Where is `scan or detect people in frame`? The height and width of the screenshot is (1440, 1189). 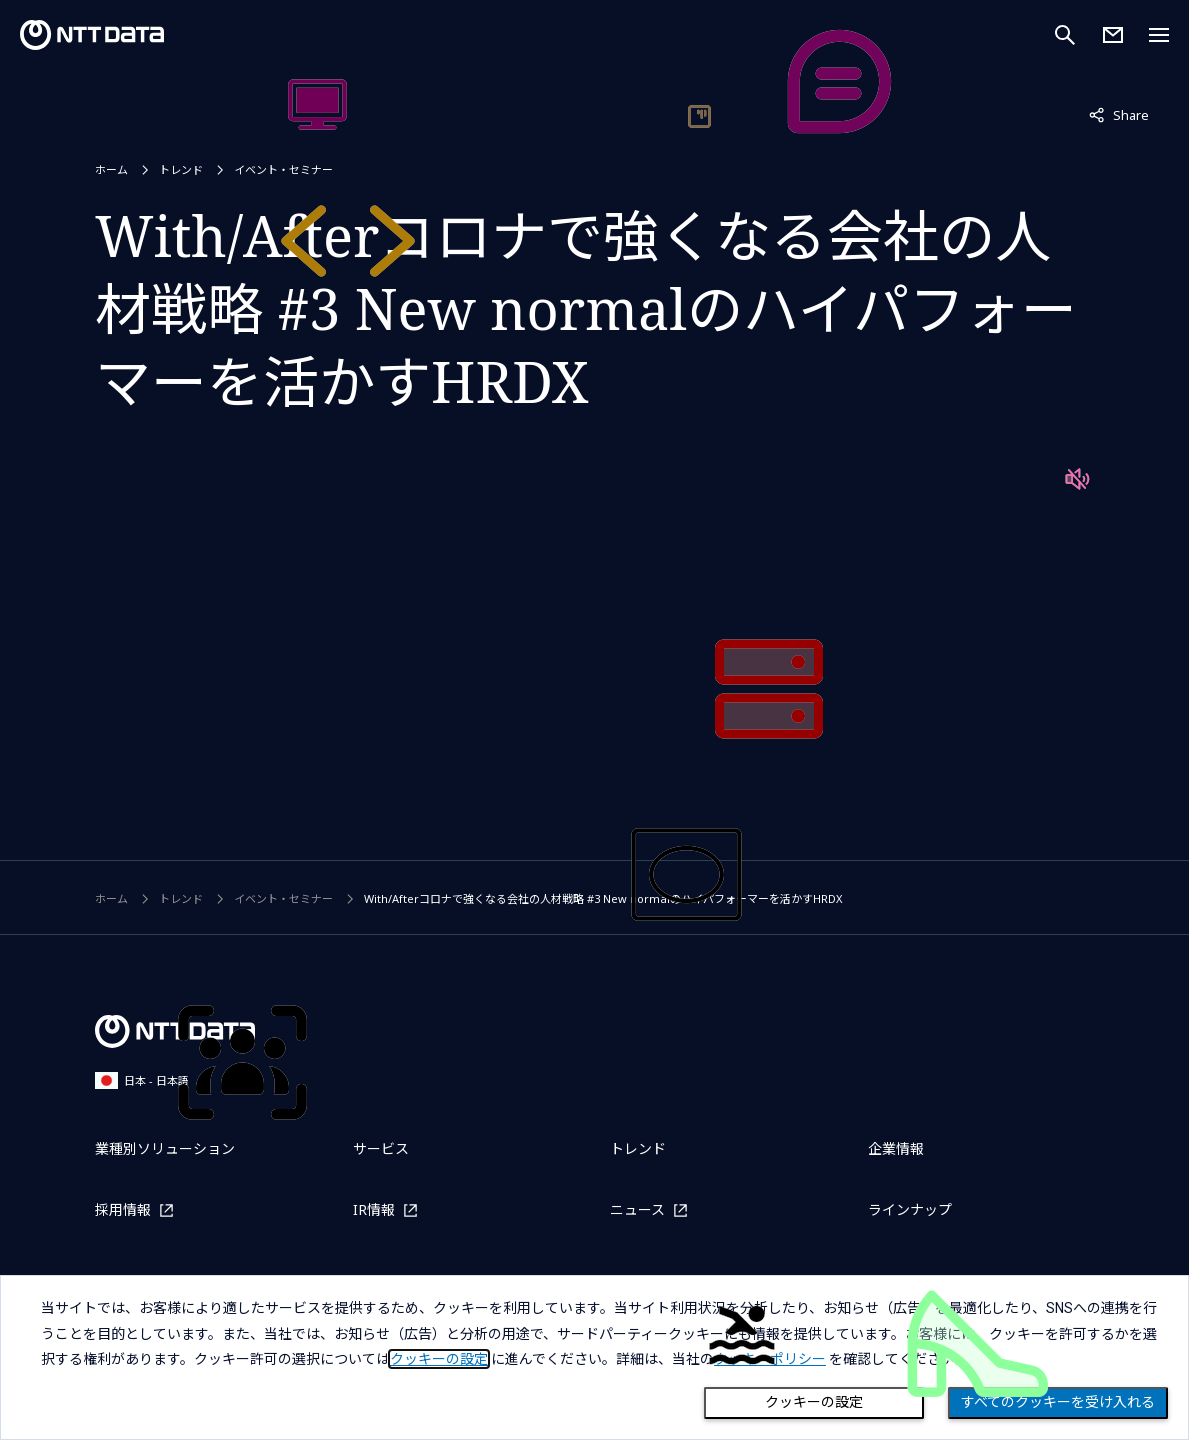 scan or detect people in frame is located at coordinates (242, 1062).